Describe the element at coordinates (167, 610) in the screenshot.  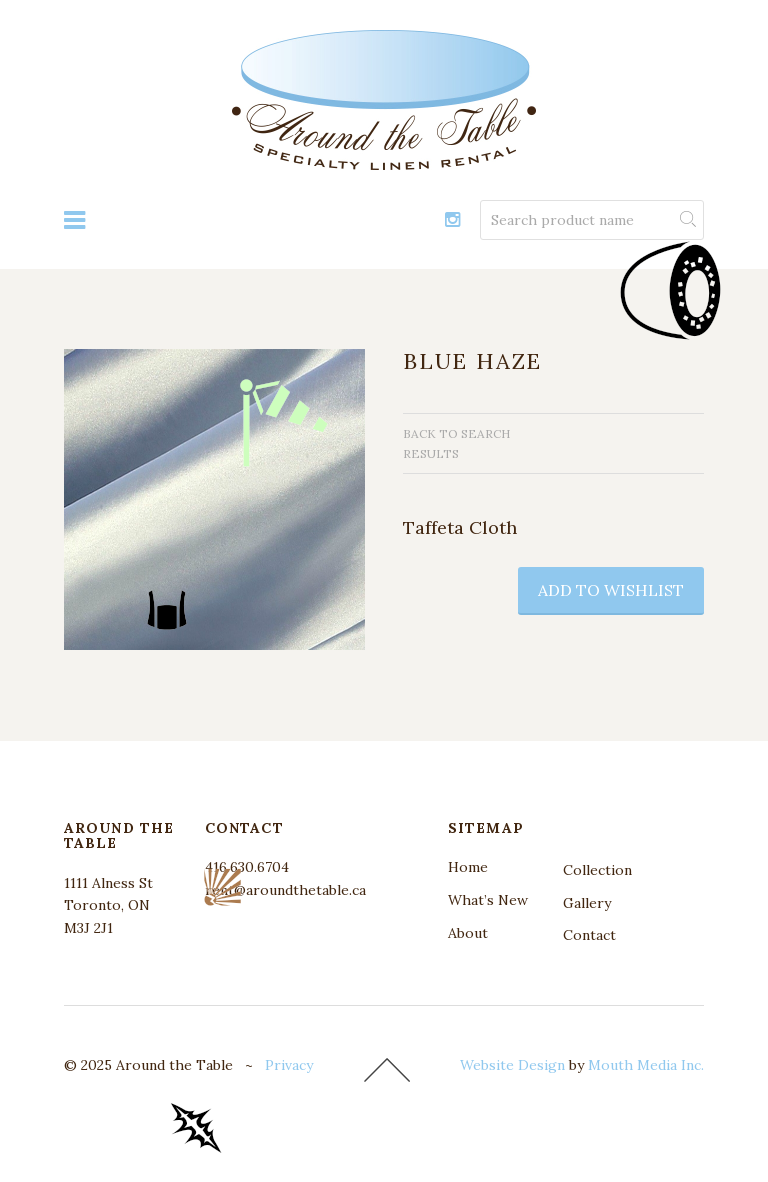
I see `enter the arena or battle mode` at that location.